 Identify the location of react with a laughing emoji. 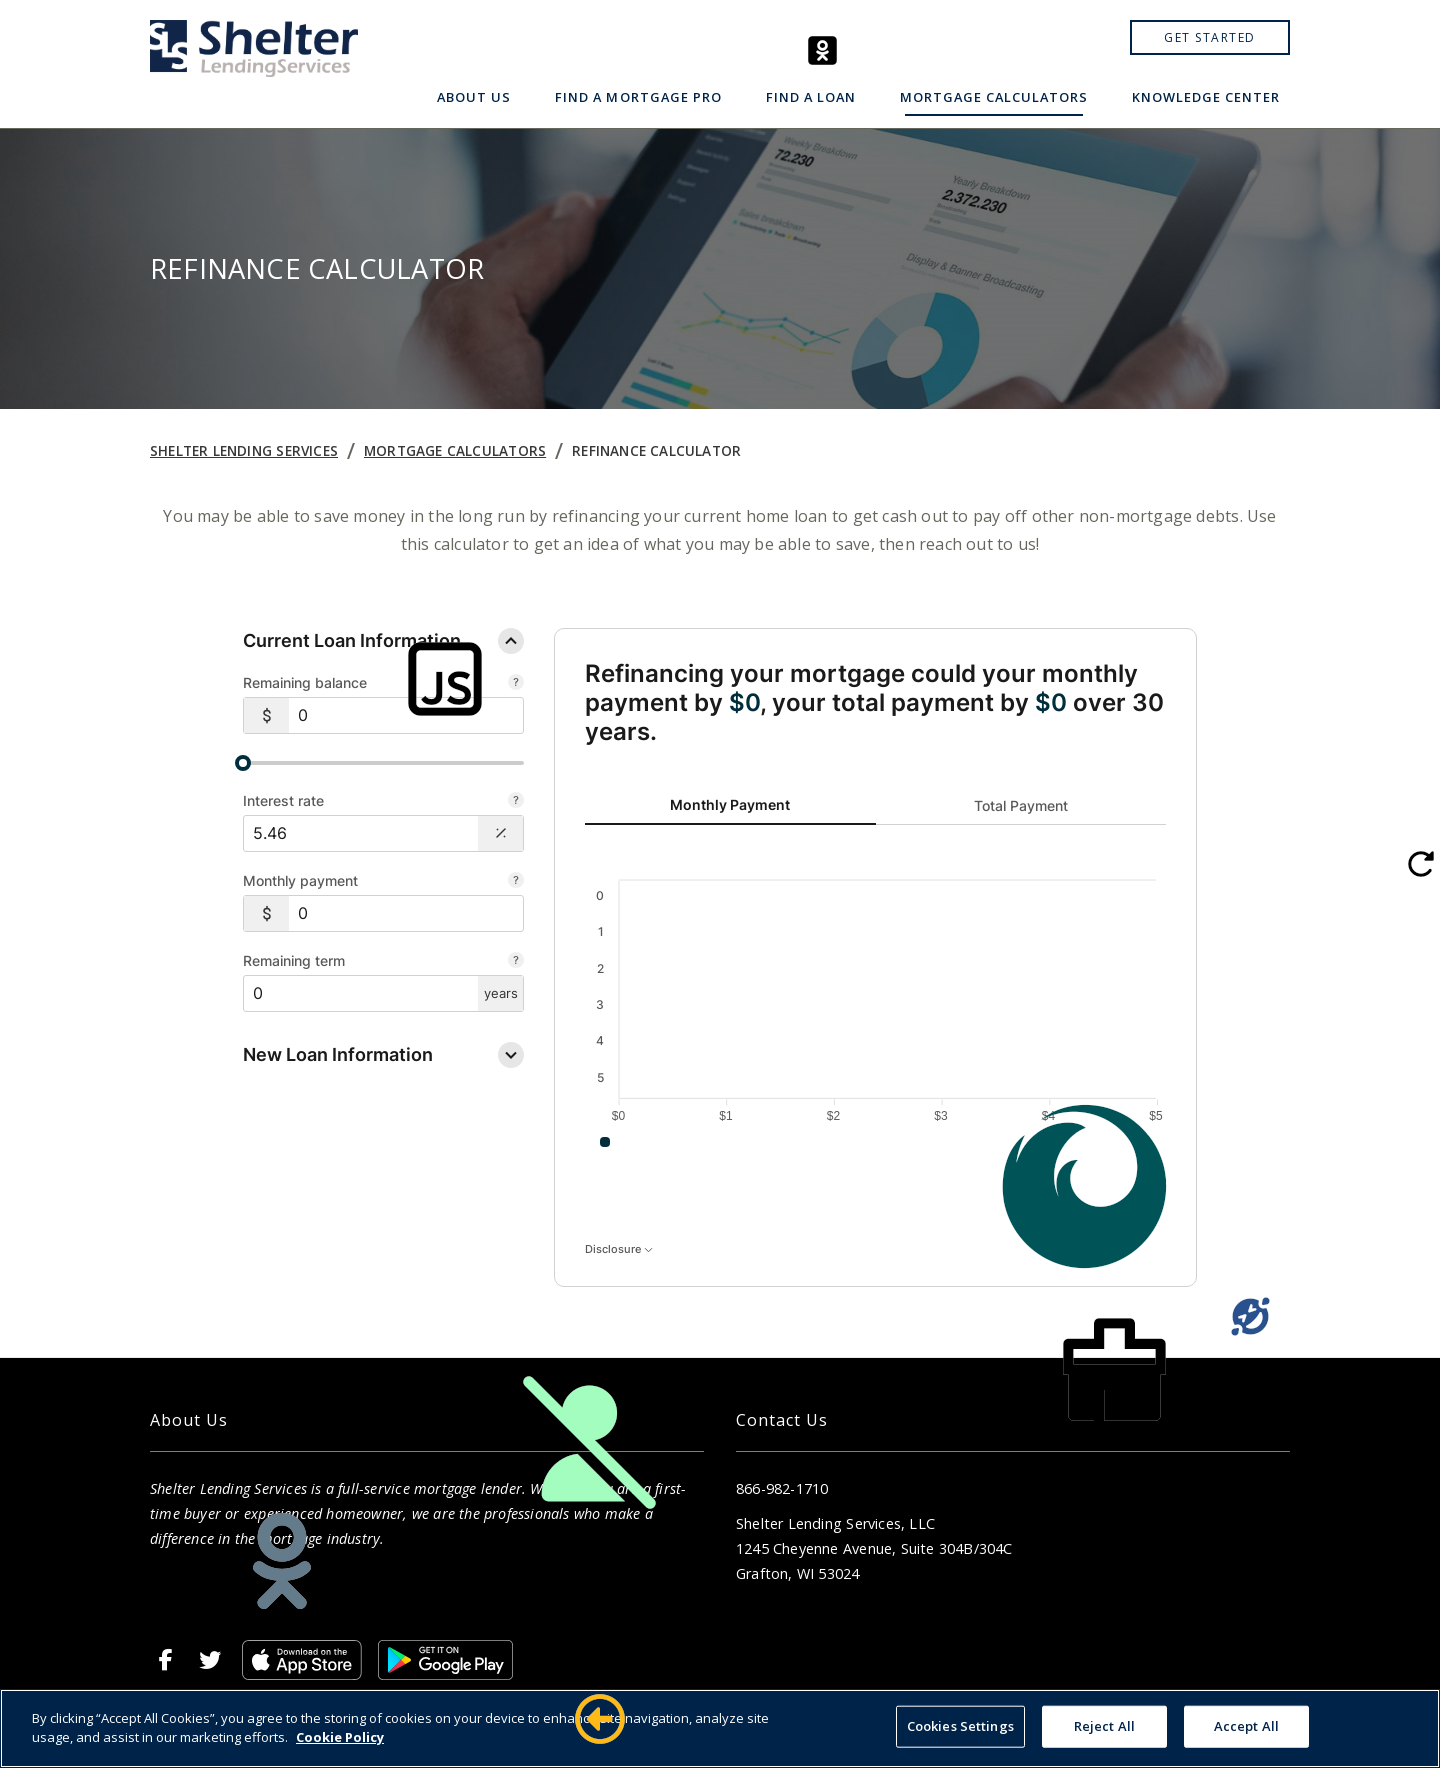
(1250, 1316).